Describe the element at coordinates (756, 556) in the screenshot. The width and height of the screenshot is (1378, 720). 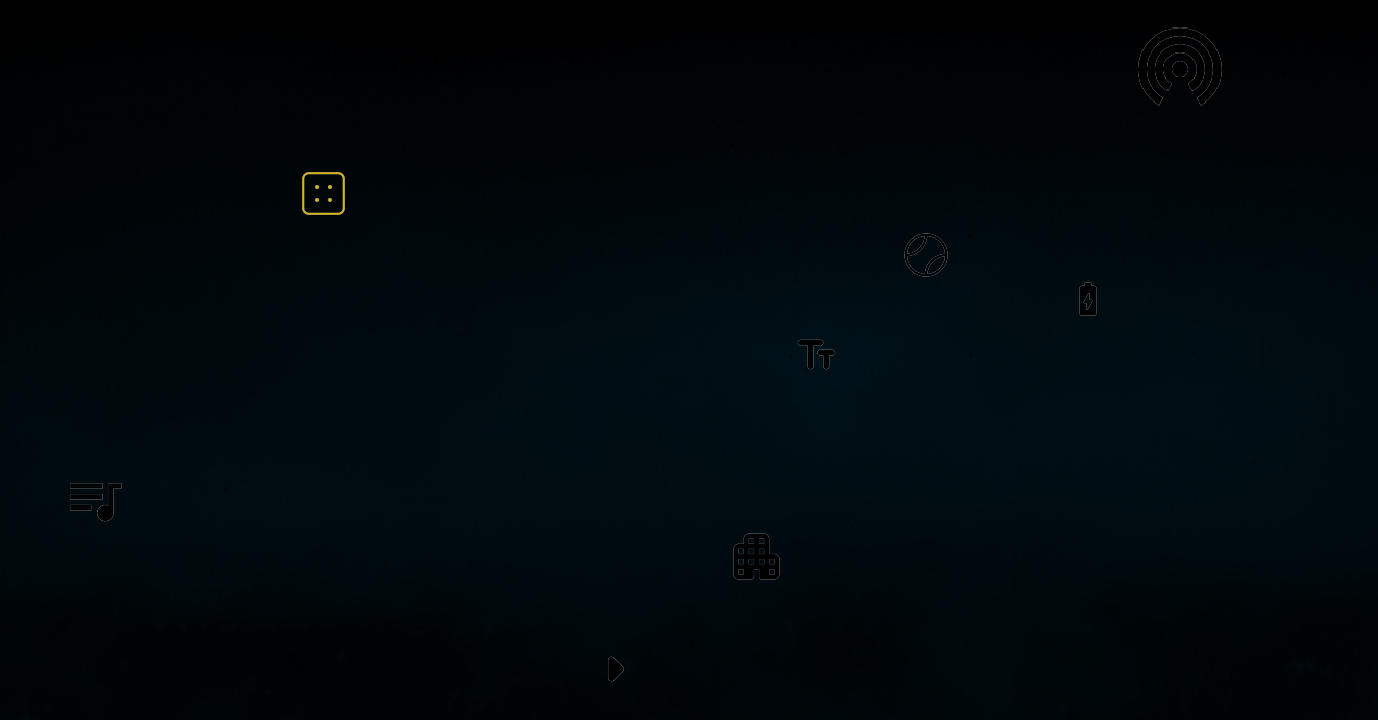
I see `view apartment listings` at that location.